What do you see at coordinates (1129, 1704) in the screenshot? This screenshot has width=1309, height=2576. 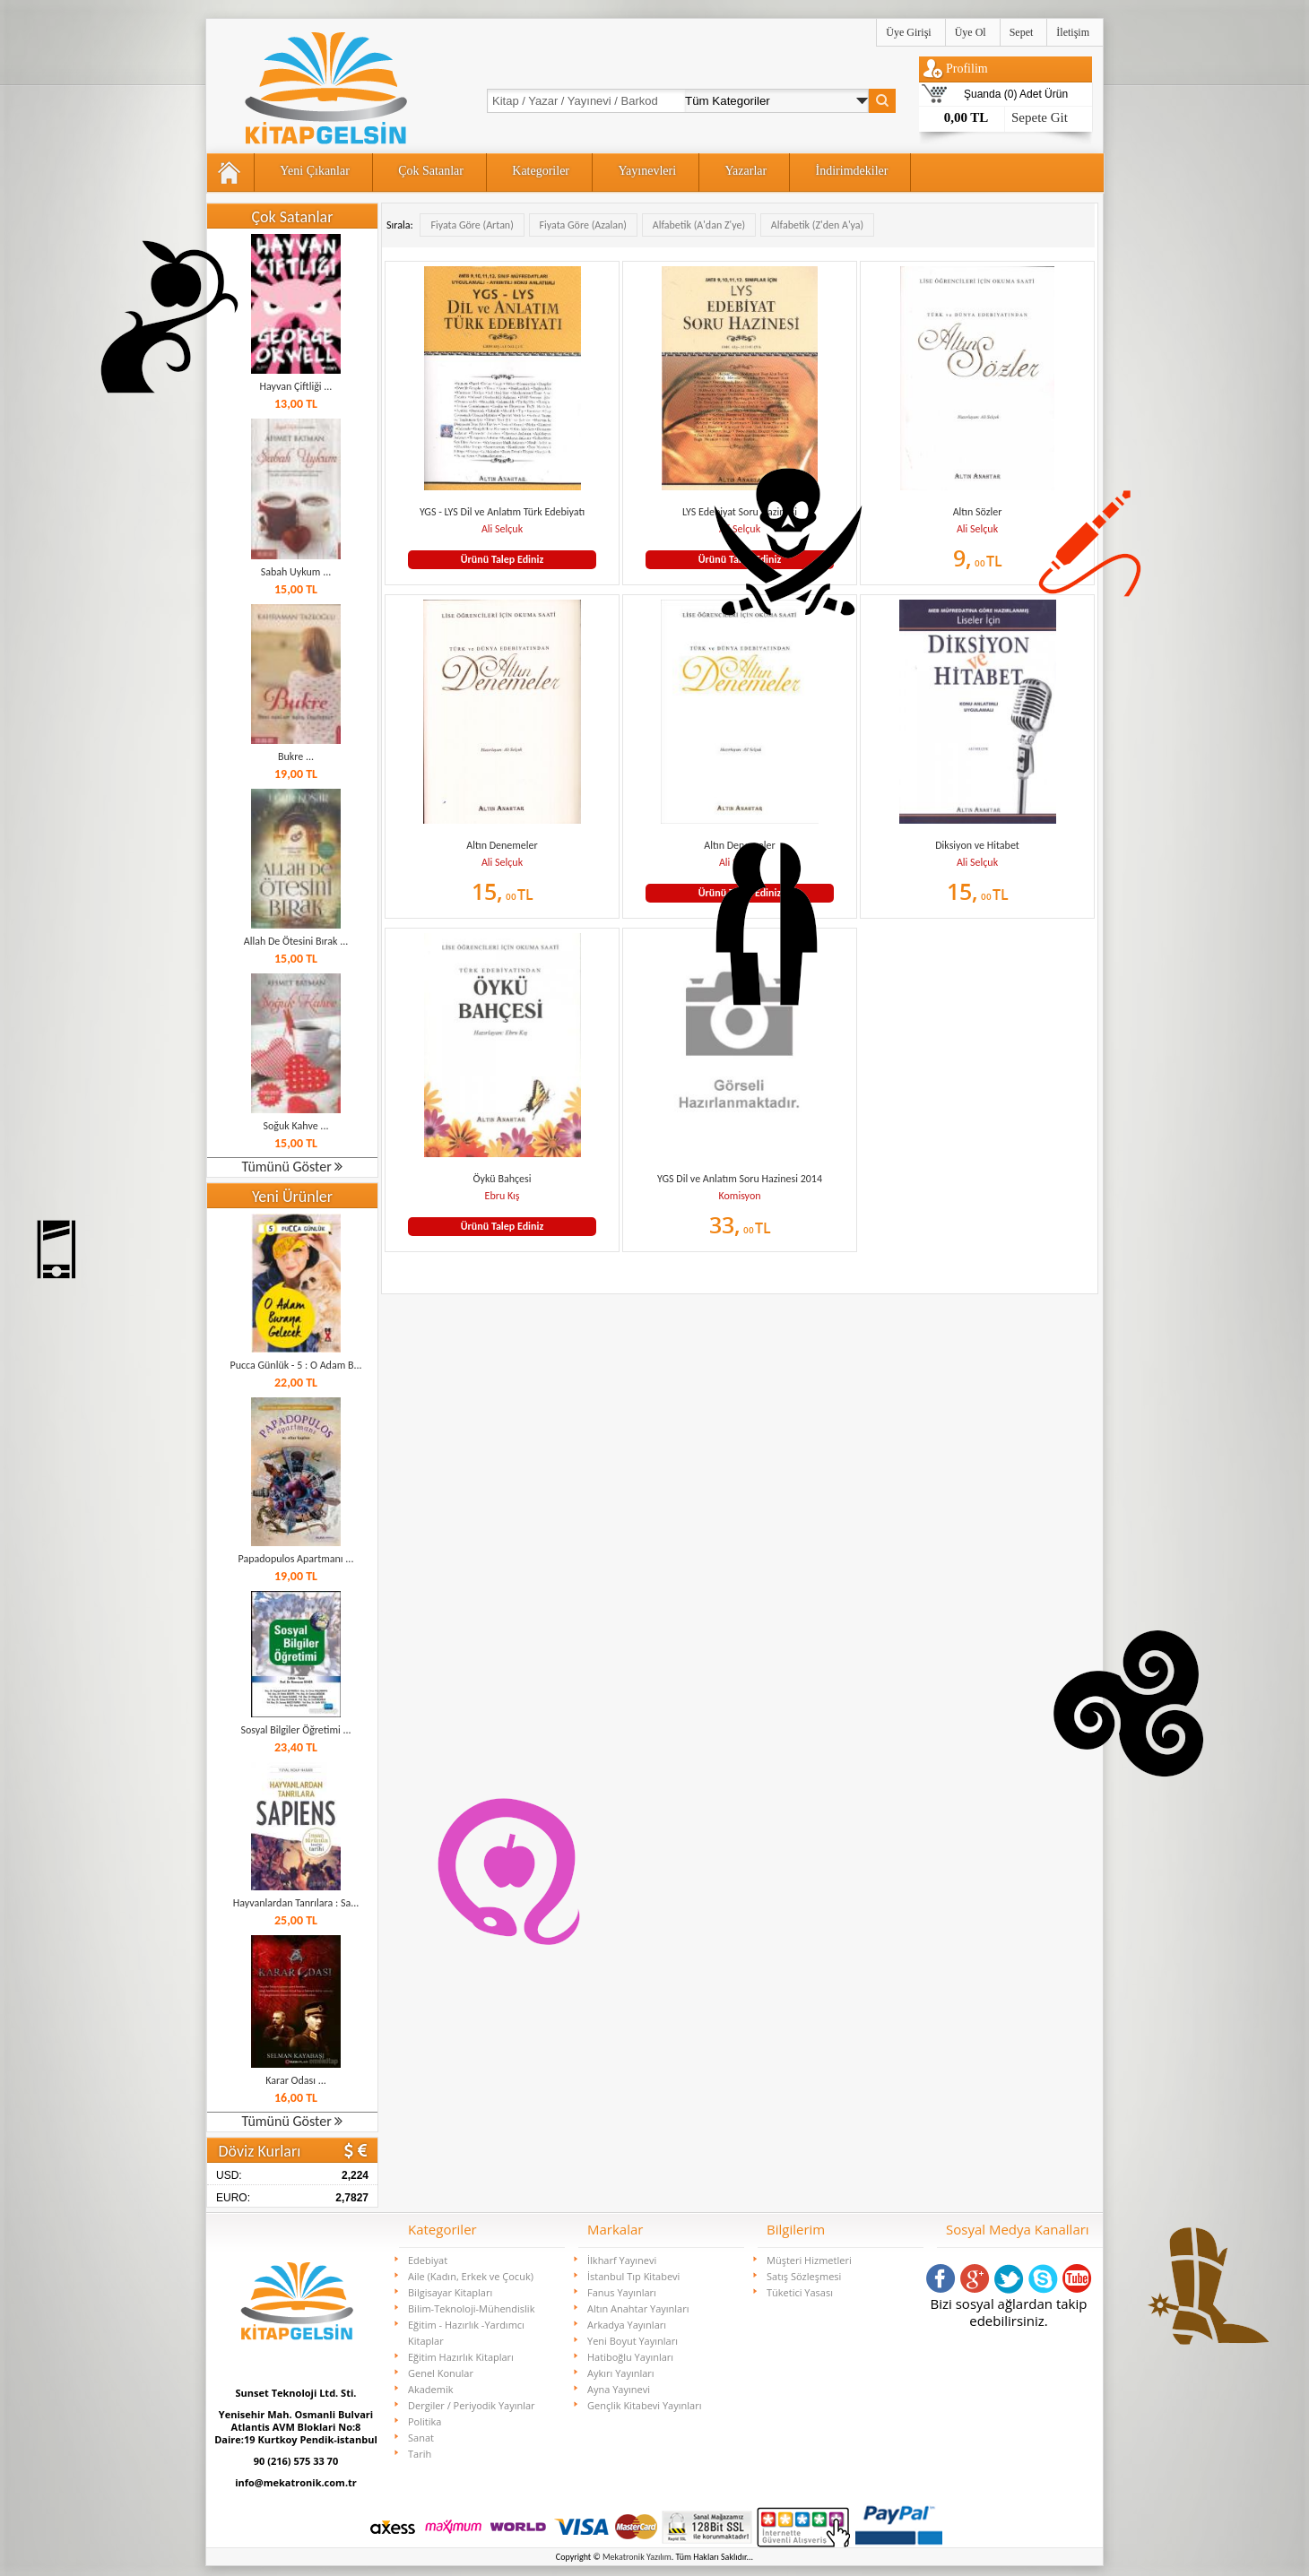 I see `decorative celtic or triskele symbol element` at bounding box center [1129, 1704].